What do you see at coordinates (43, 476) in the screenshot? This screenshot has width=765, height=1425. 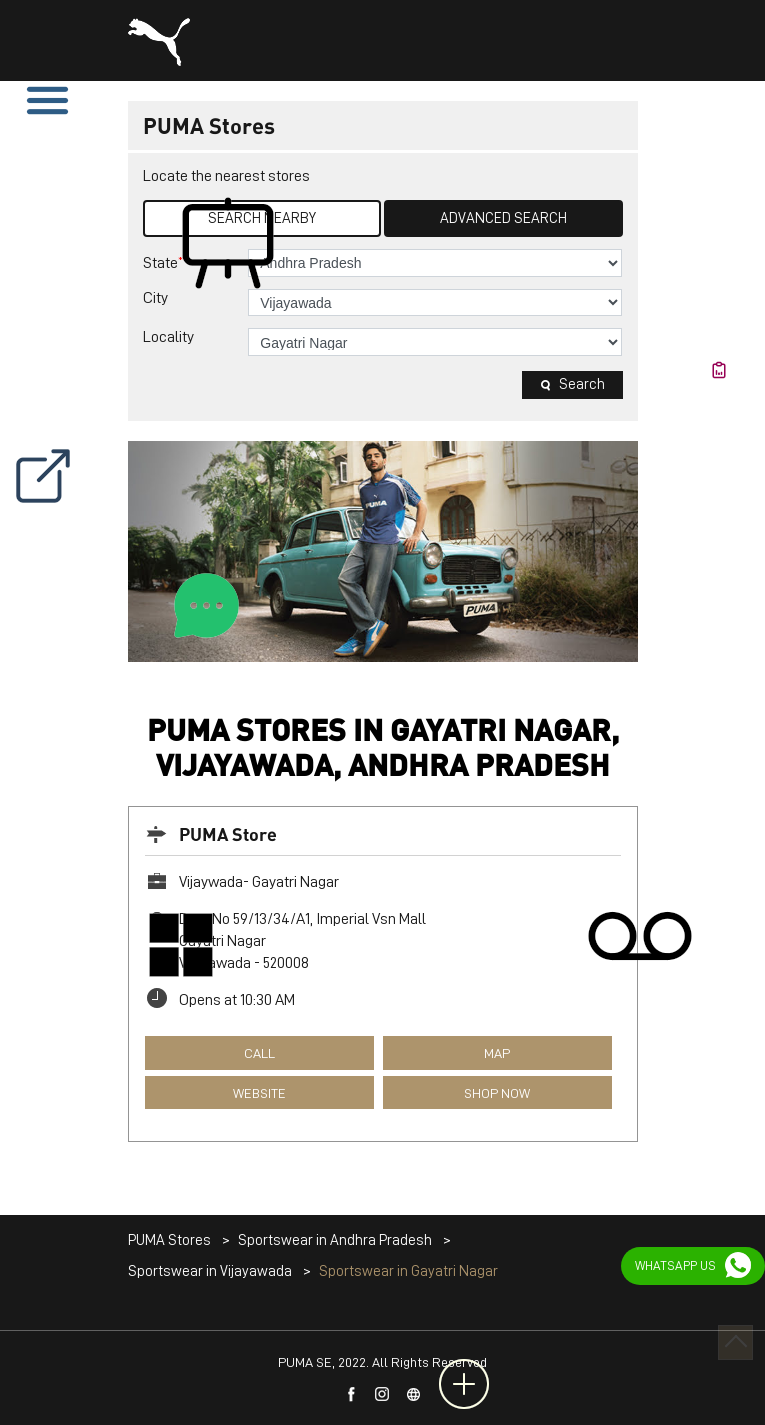 I see `open link in a new tab or window` at bounding box center [43, 476].